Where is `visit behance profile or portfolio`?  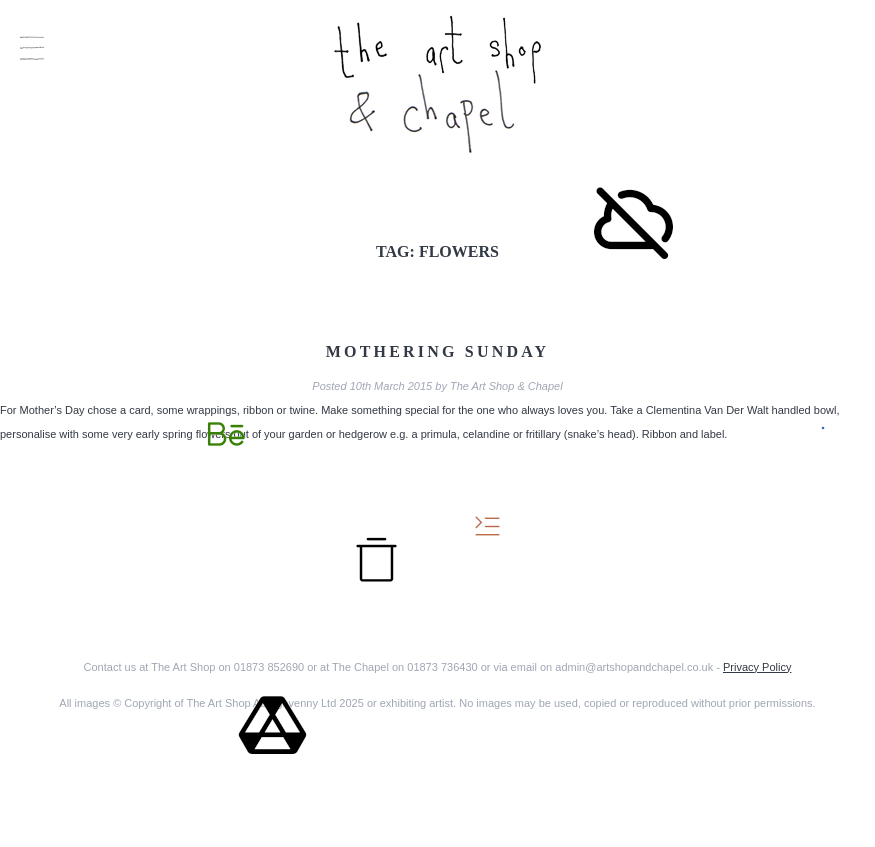 visit behance profile or portfolio is located at coordinates (225, 434).